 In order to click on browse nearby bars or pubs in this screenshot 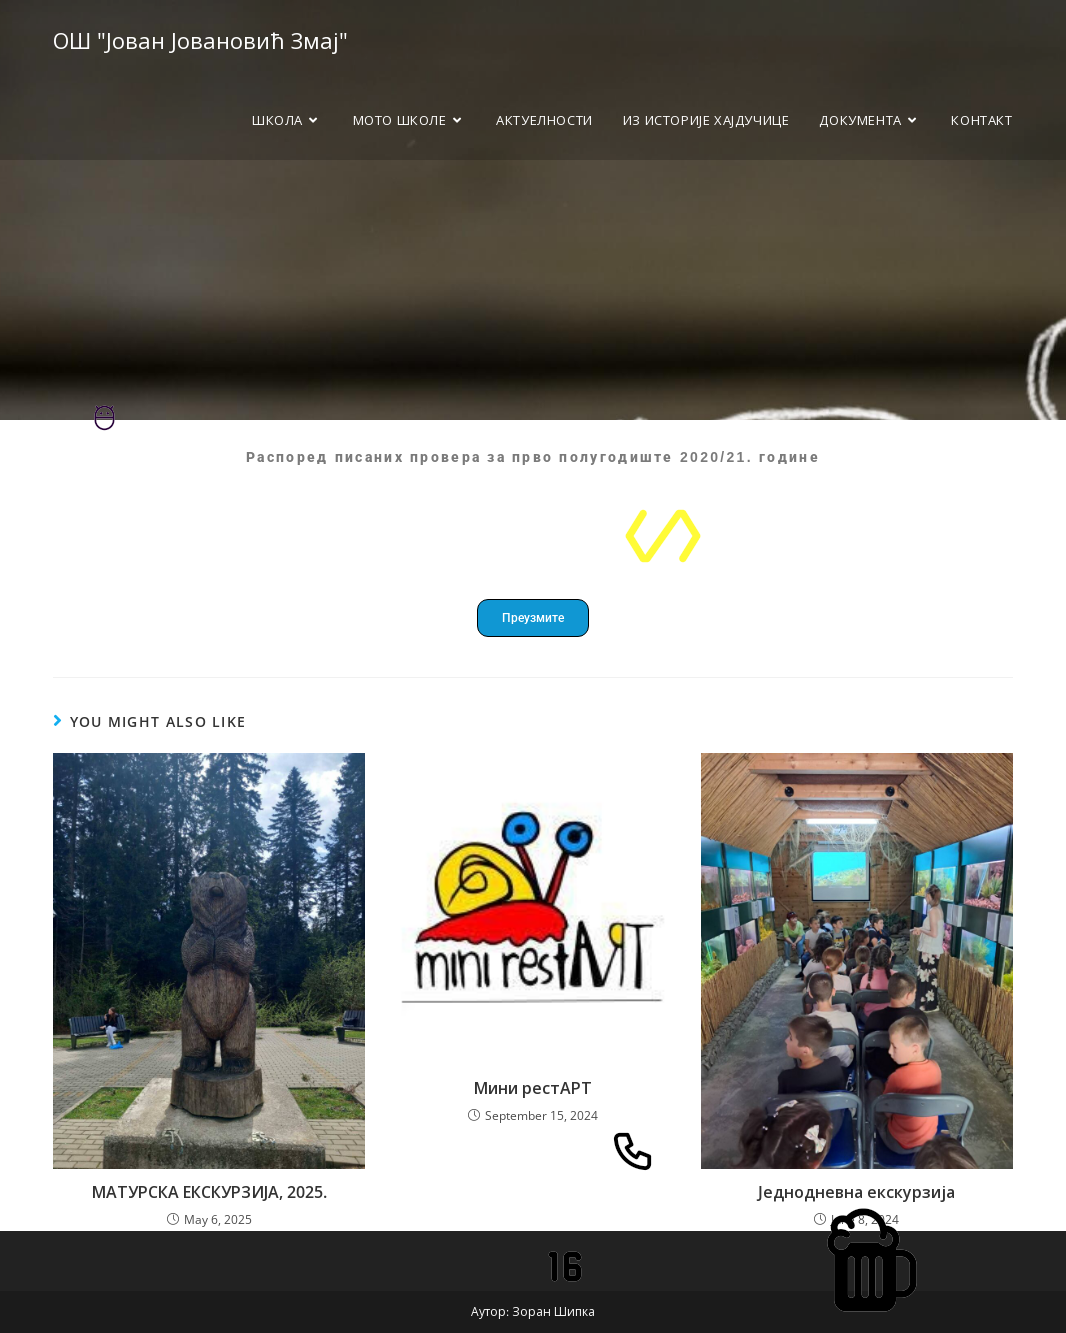, I will do `click(872, 1260)`.